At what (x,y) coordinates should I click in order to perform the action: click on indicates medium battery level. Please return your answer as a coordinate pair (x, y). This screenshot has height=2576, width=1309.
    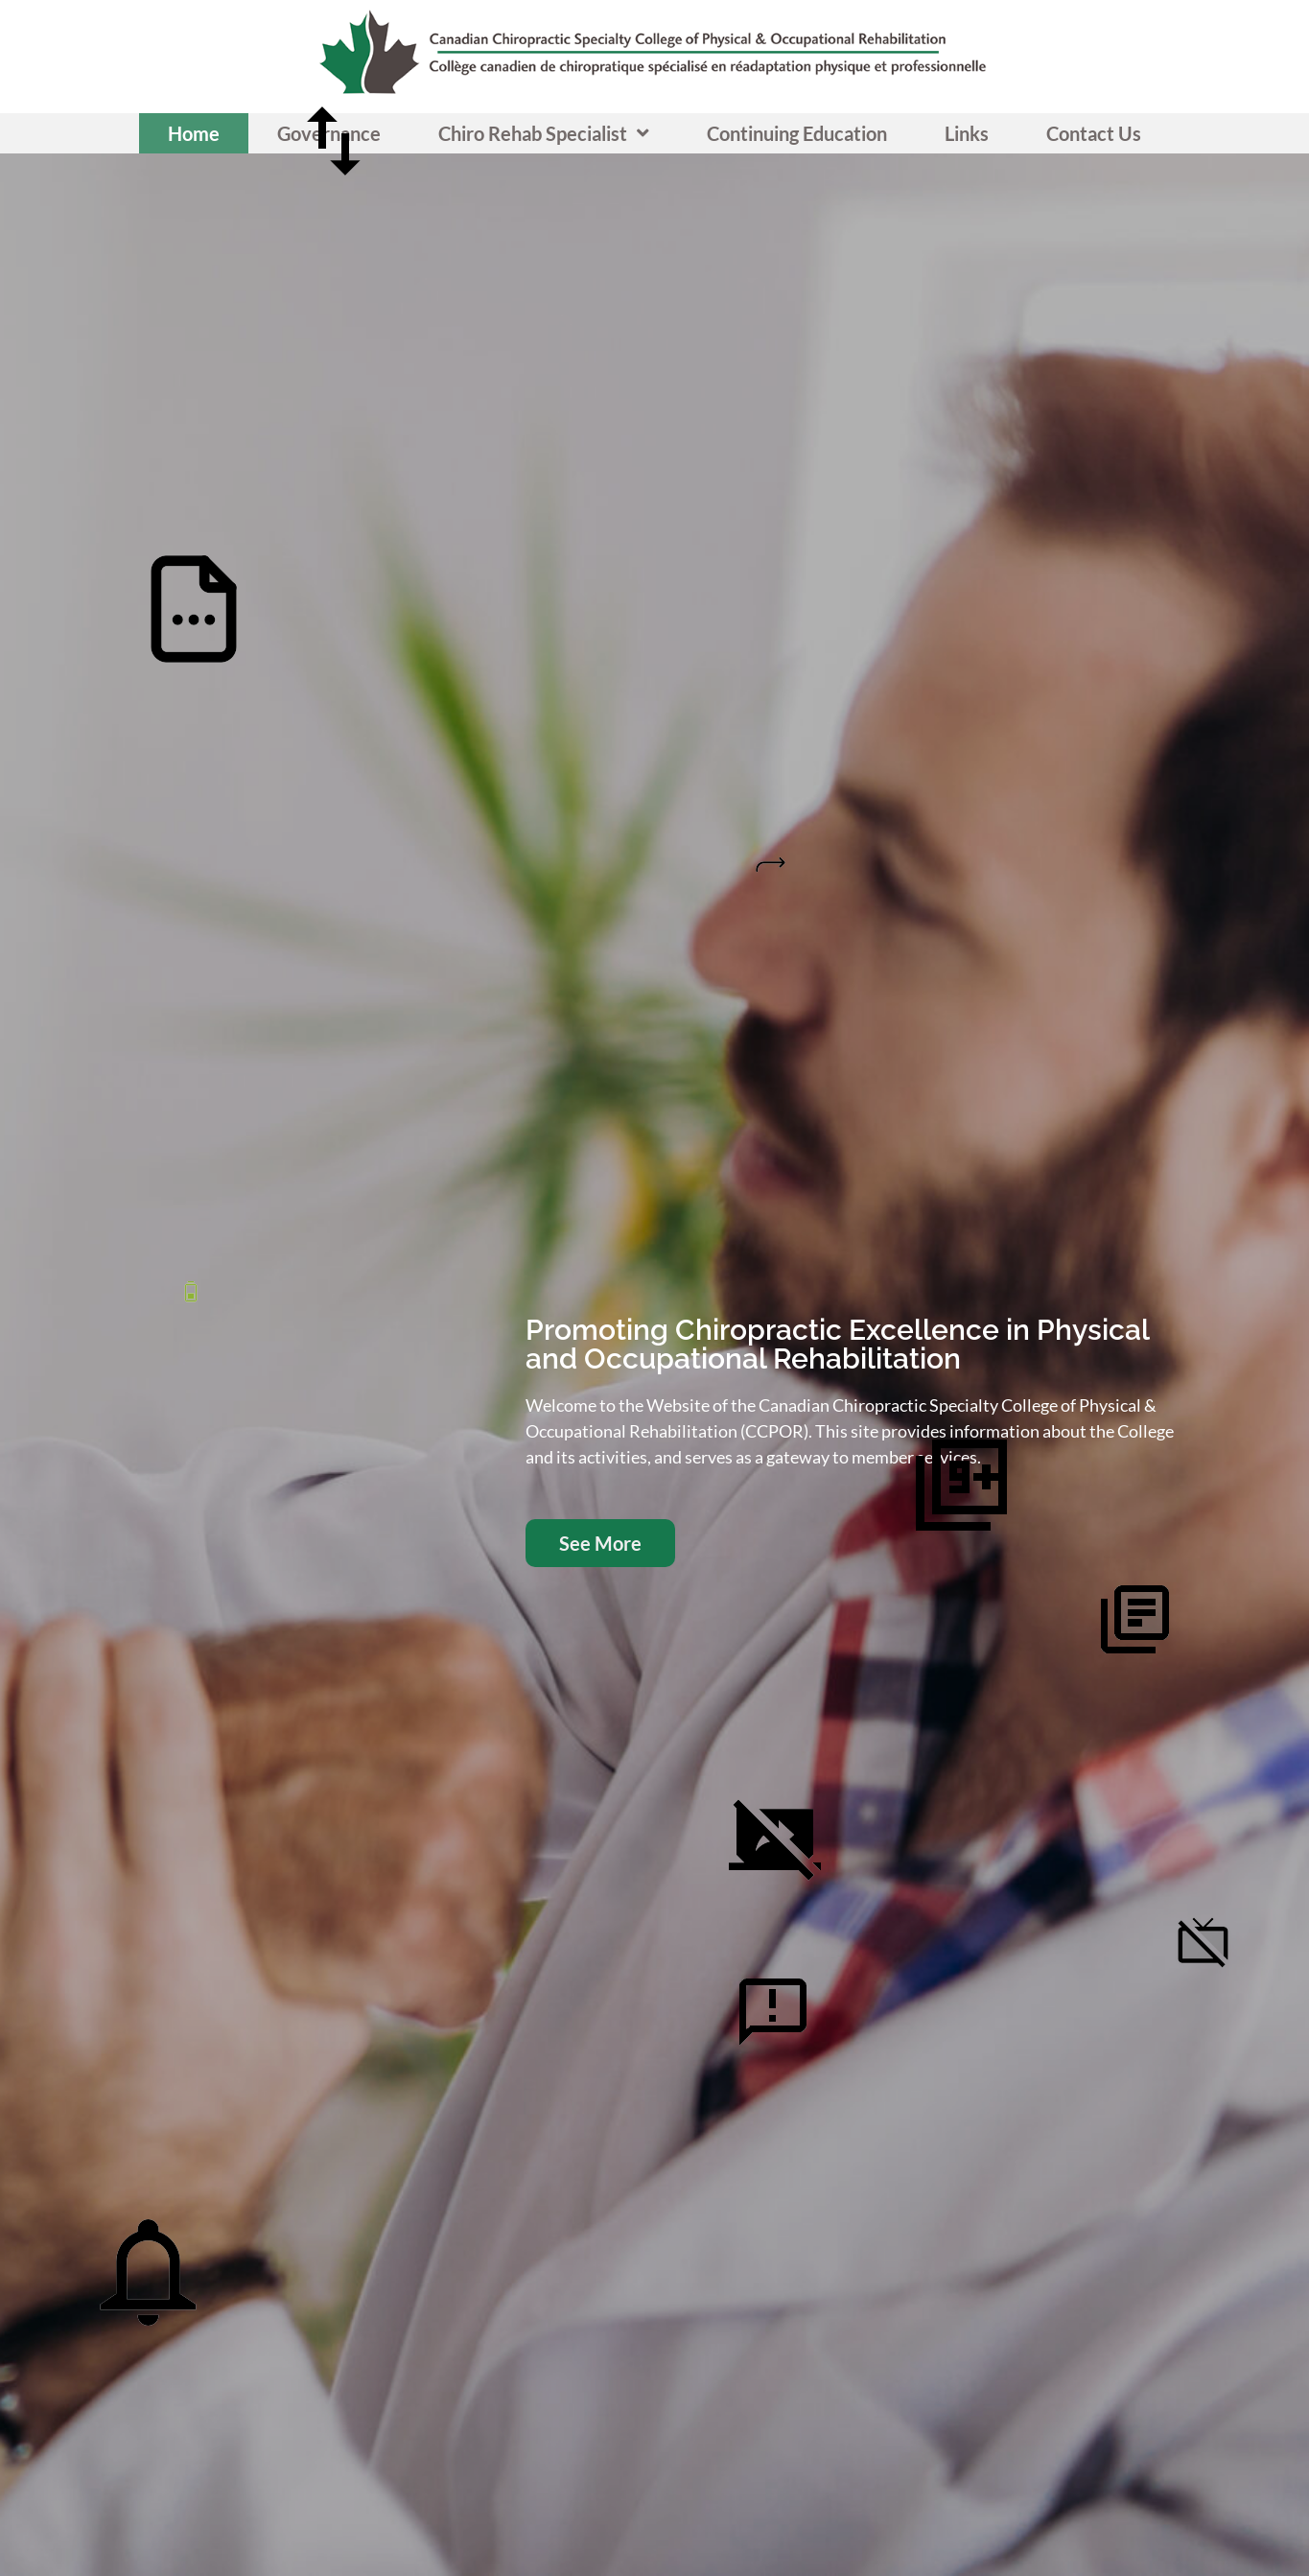
    Looking at the image, I should click on (191, 1292).